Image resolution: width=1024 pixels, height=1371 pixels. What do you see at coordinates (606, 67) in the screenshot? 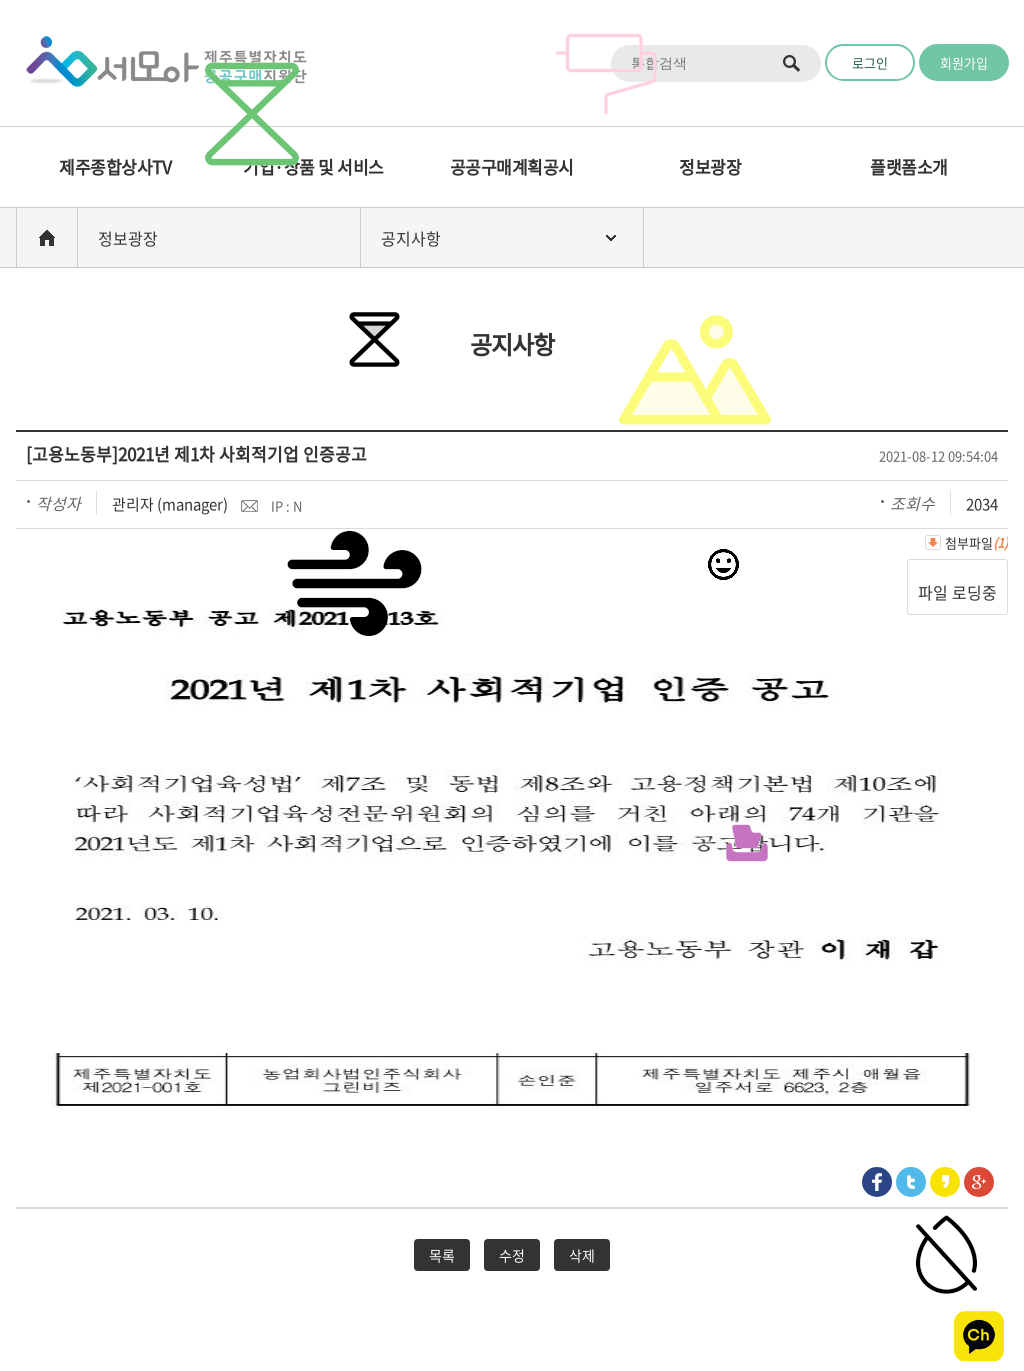
I see `access painting or drawing tools` at bounding box center [606, 67].